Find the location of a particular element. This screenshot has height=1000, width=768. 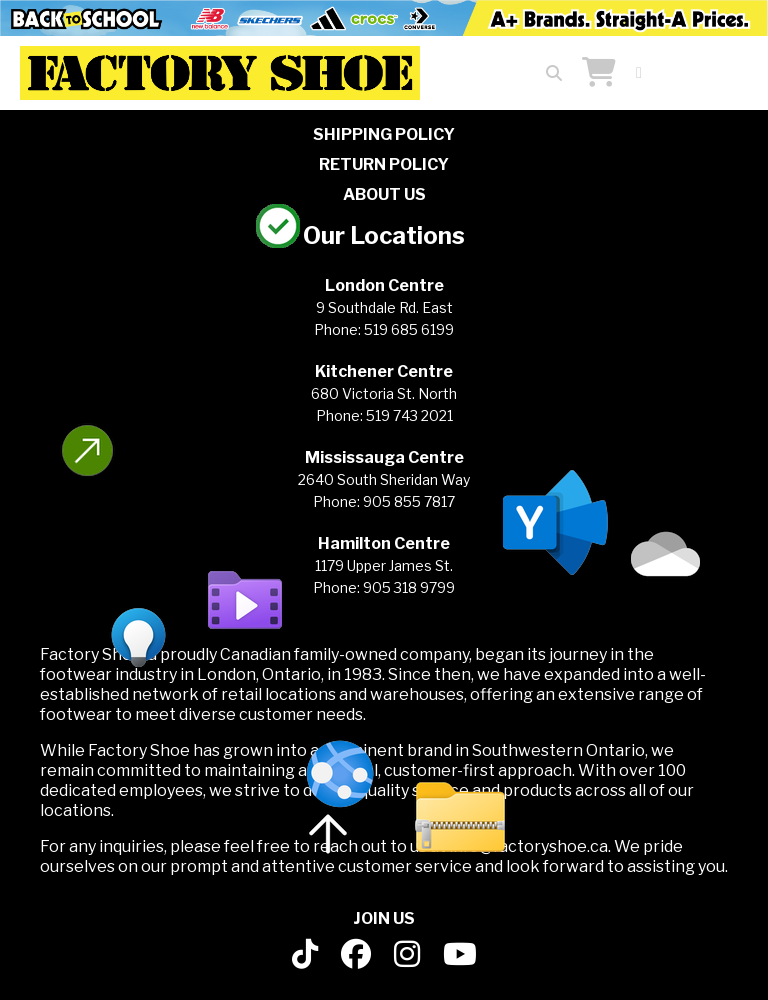

open your videos folder is located at coordinates (245, 602).